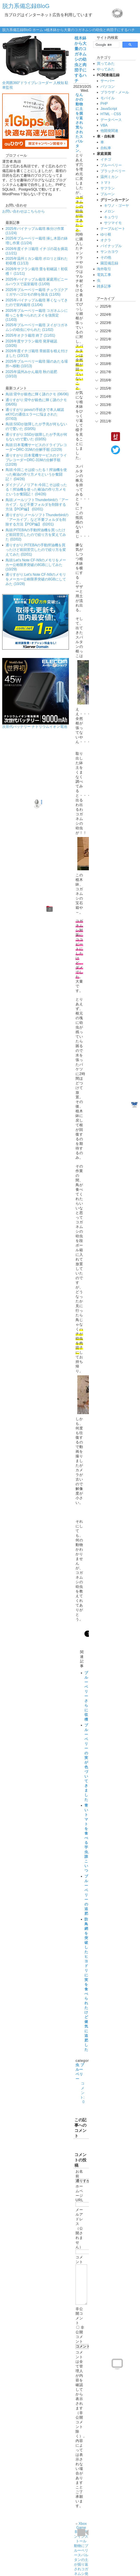  Describe the element at coordinates (50, 909) in the screenshot. I see `open your music folder` at that location.